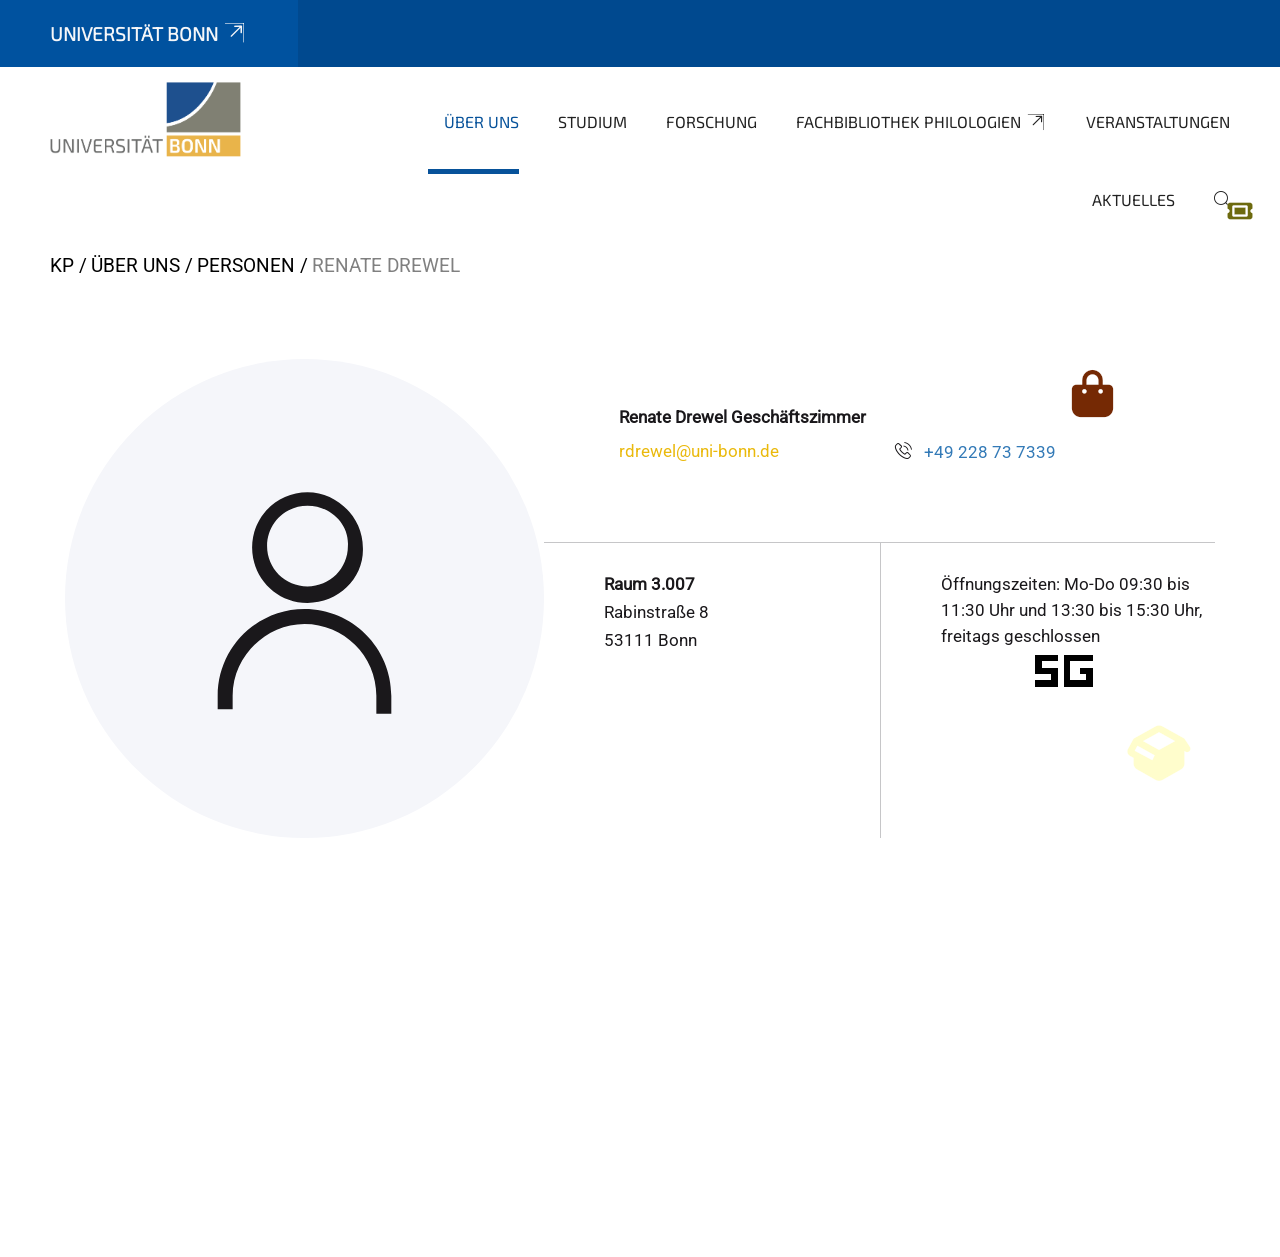 This screenshot has width=1280, height=1257. I want to click on view your shopping bag, so click(1092, 396).